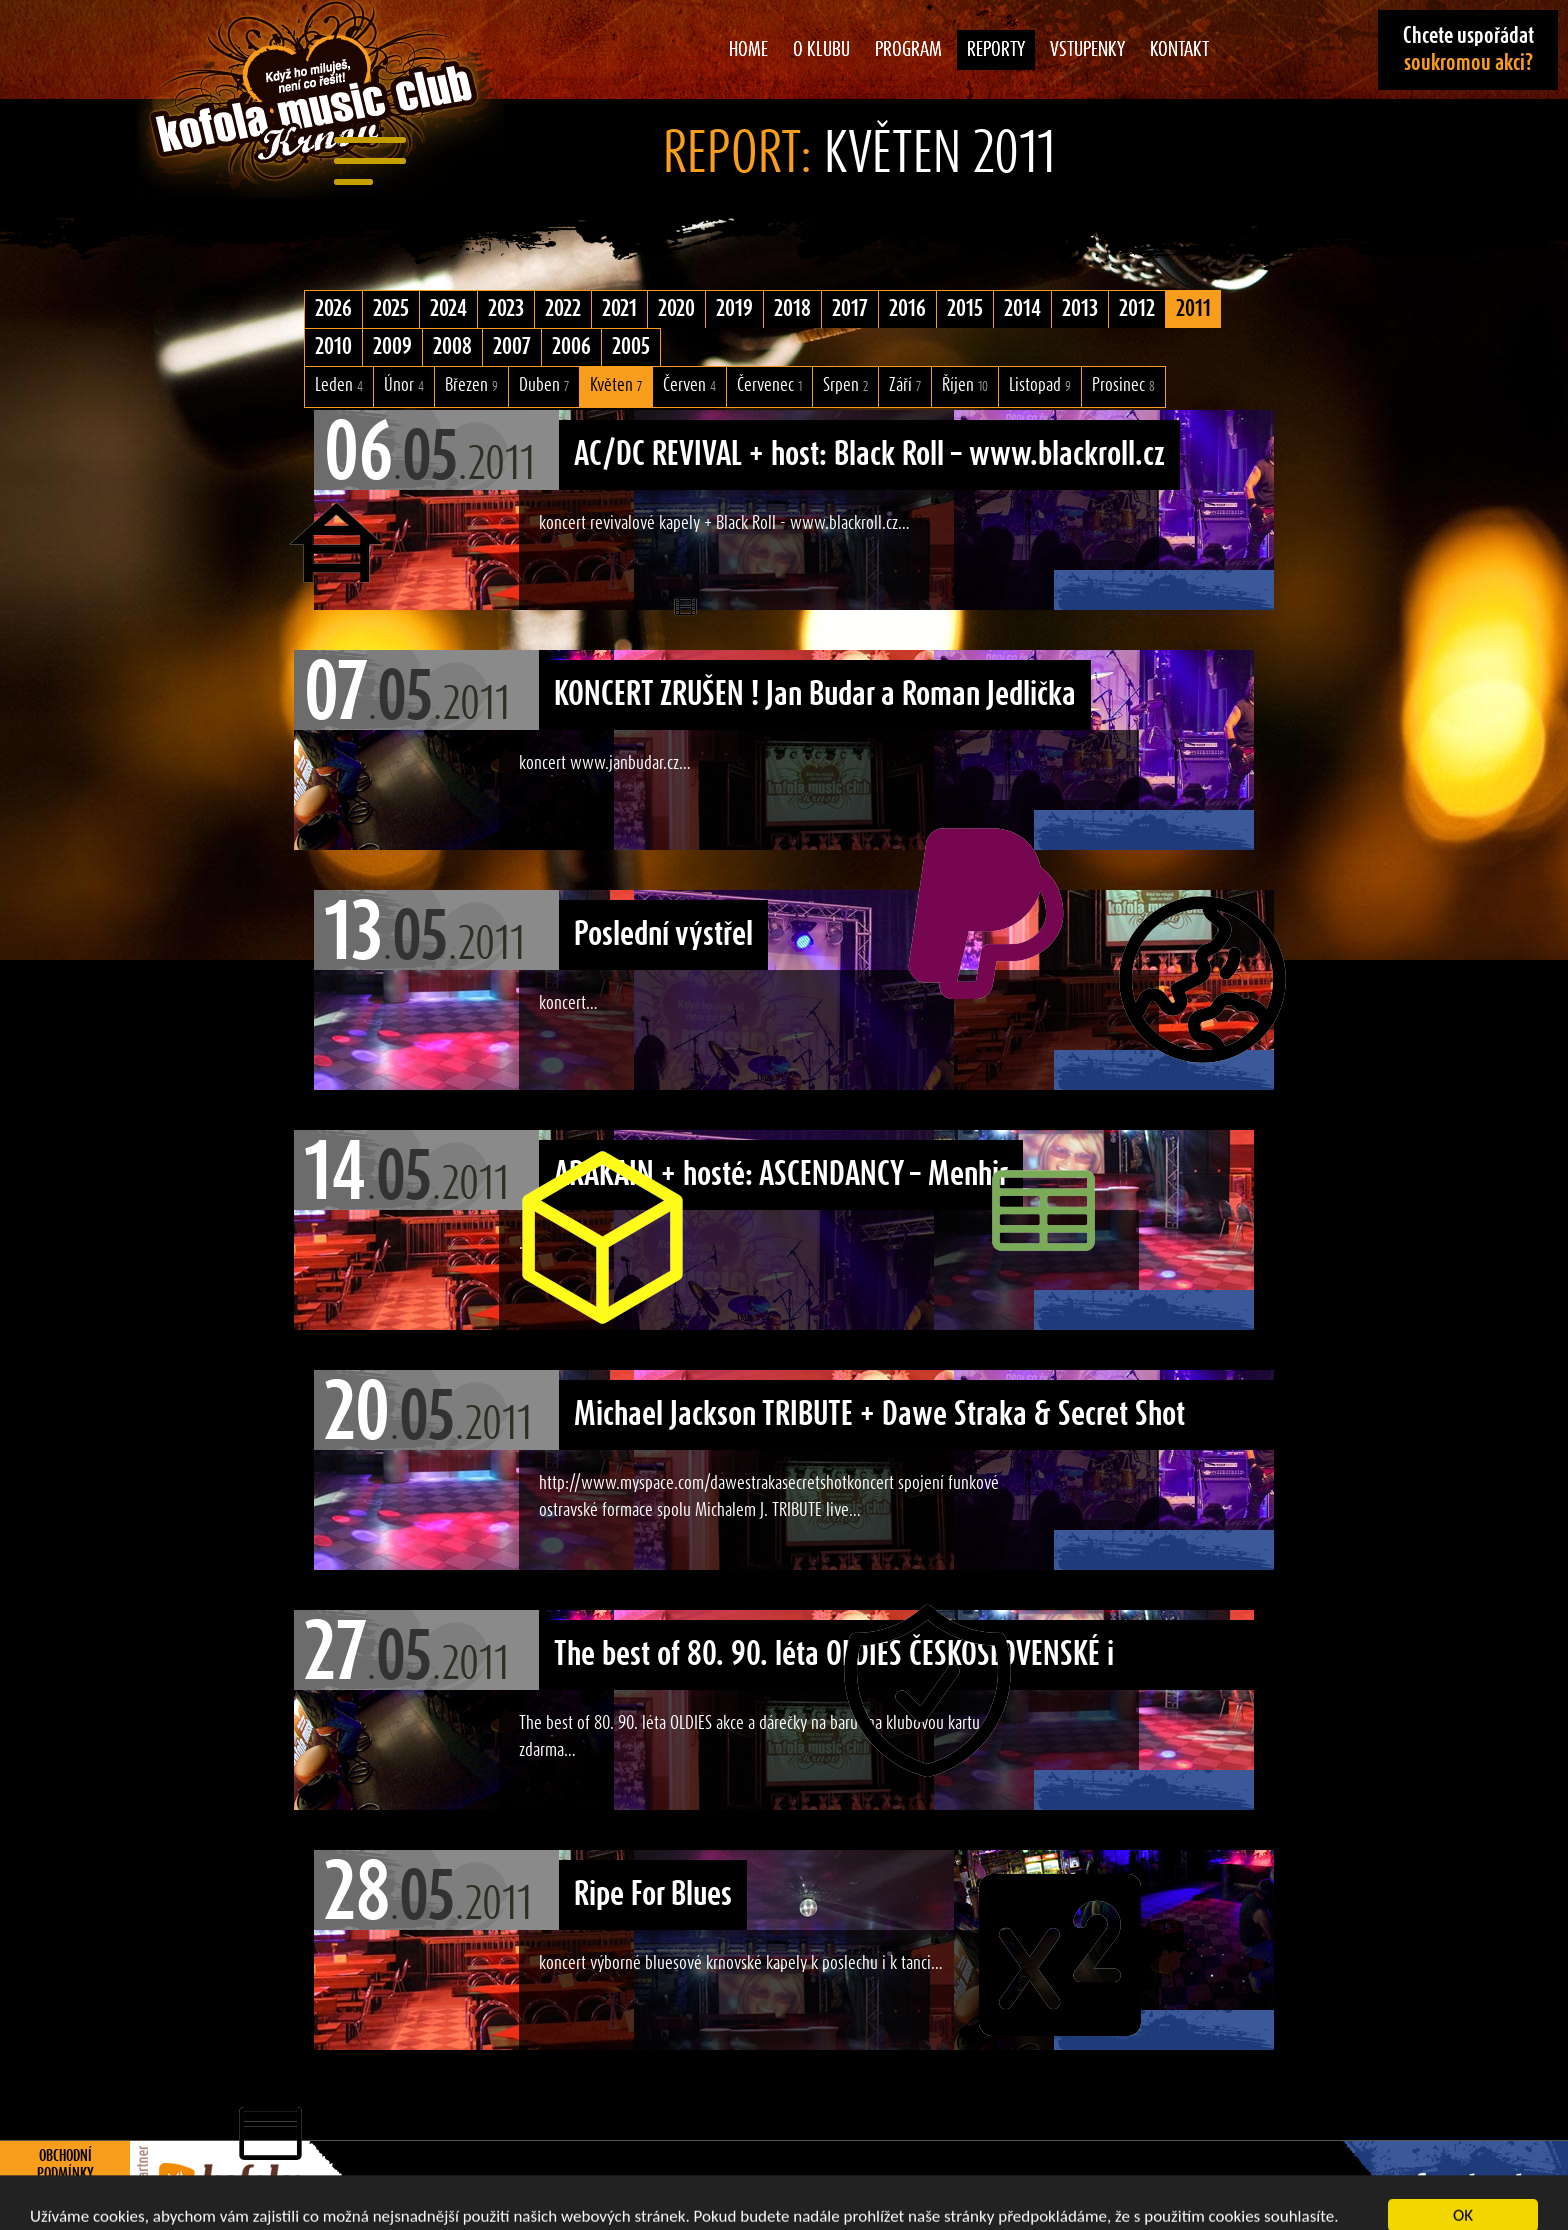 Image resolution: width=1568 pixels, height=2230 pixels. What do you see at coordinates (927, 1690) in the screenshot?
I see `indicates verified security or protection status` at bounding box center [927, 1690].